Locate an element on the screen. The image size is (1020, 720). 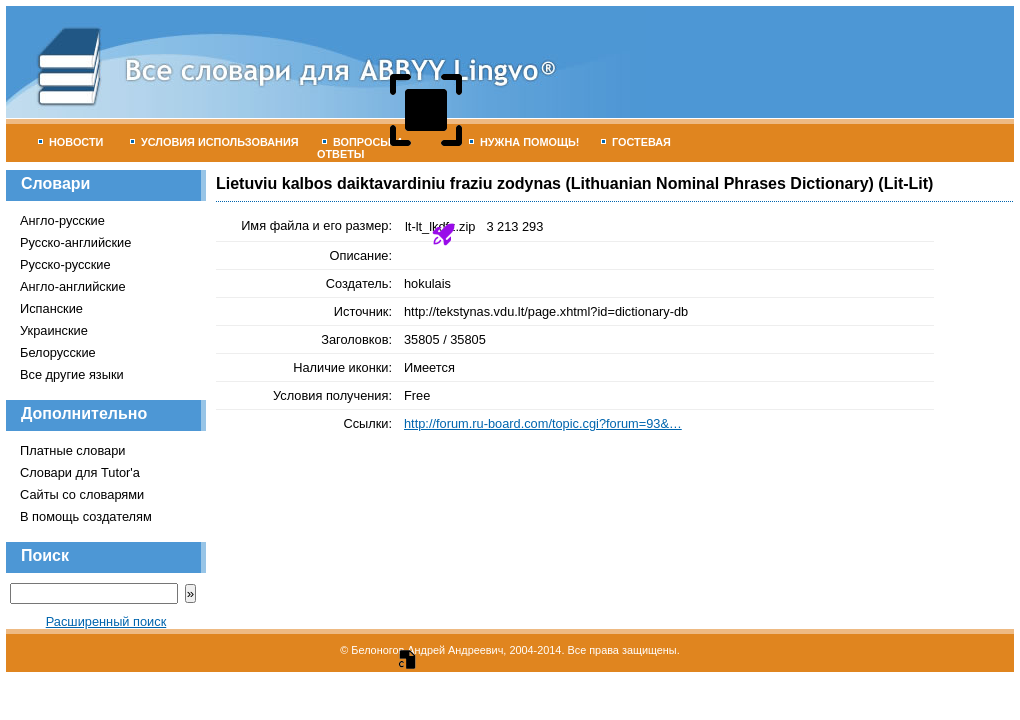
scan a QR code or barcode is located at coordinates (426, 110).